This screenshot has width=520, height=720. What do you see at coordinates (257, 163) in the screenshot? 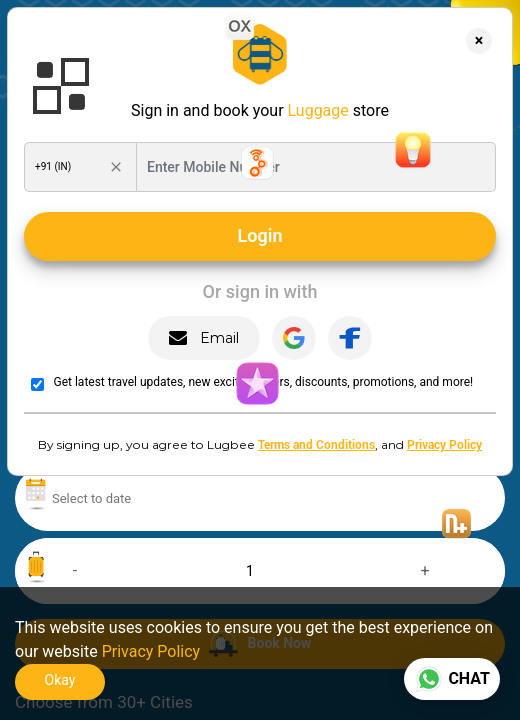
I see `open GNU Radio signal processing application` at bounding box center [257, 163].